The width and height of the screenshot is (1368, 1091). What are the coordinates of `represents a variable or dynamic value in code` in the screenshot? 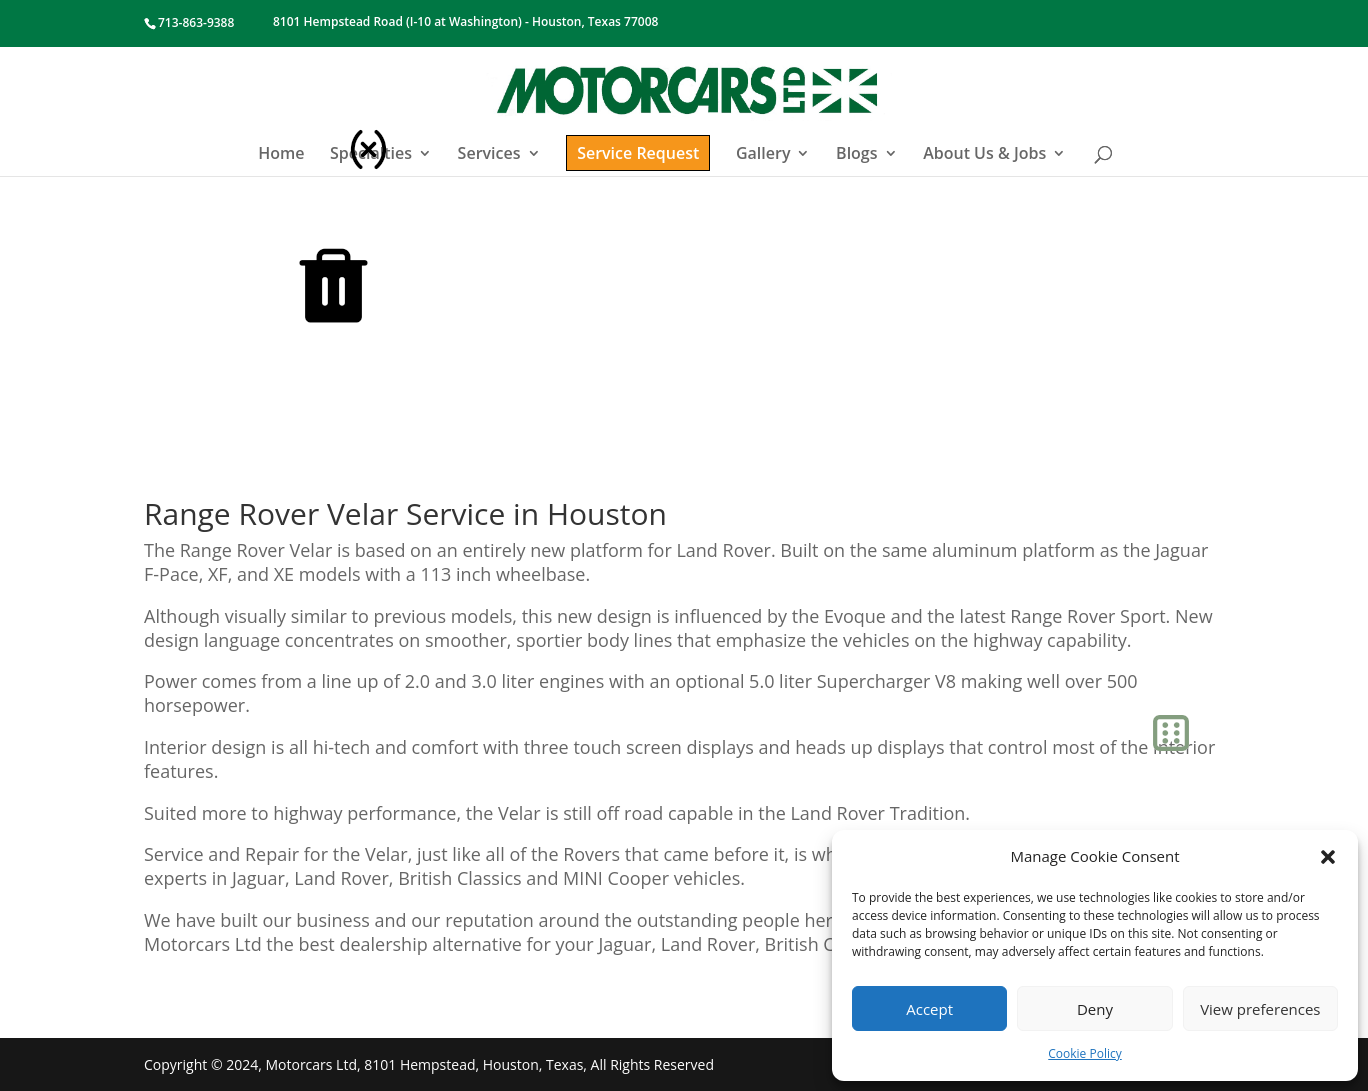 It's located at (368, 149).